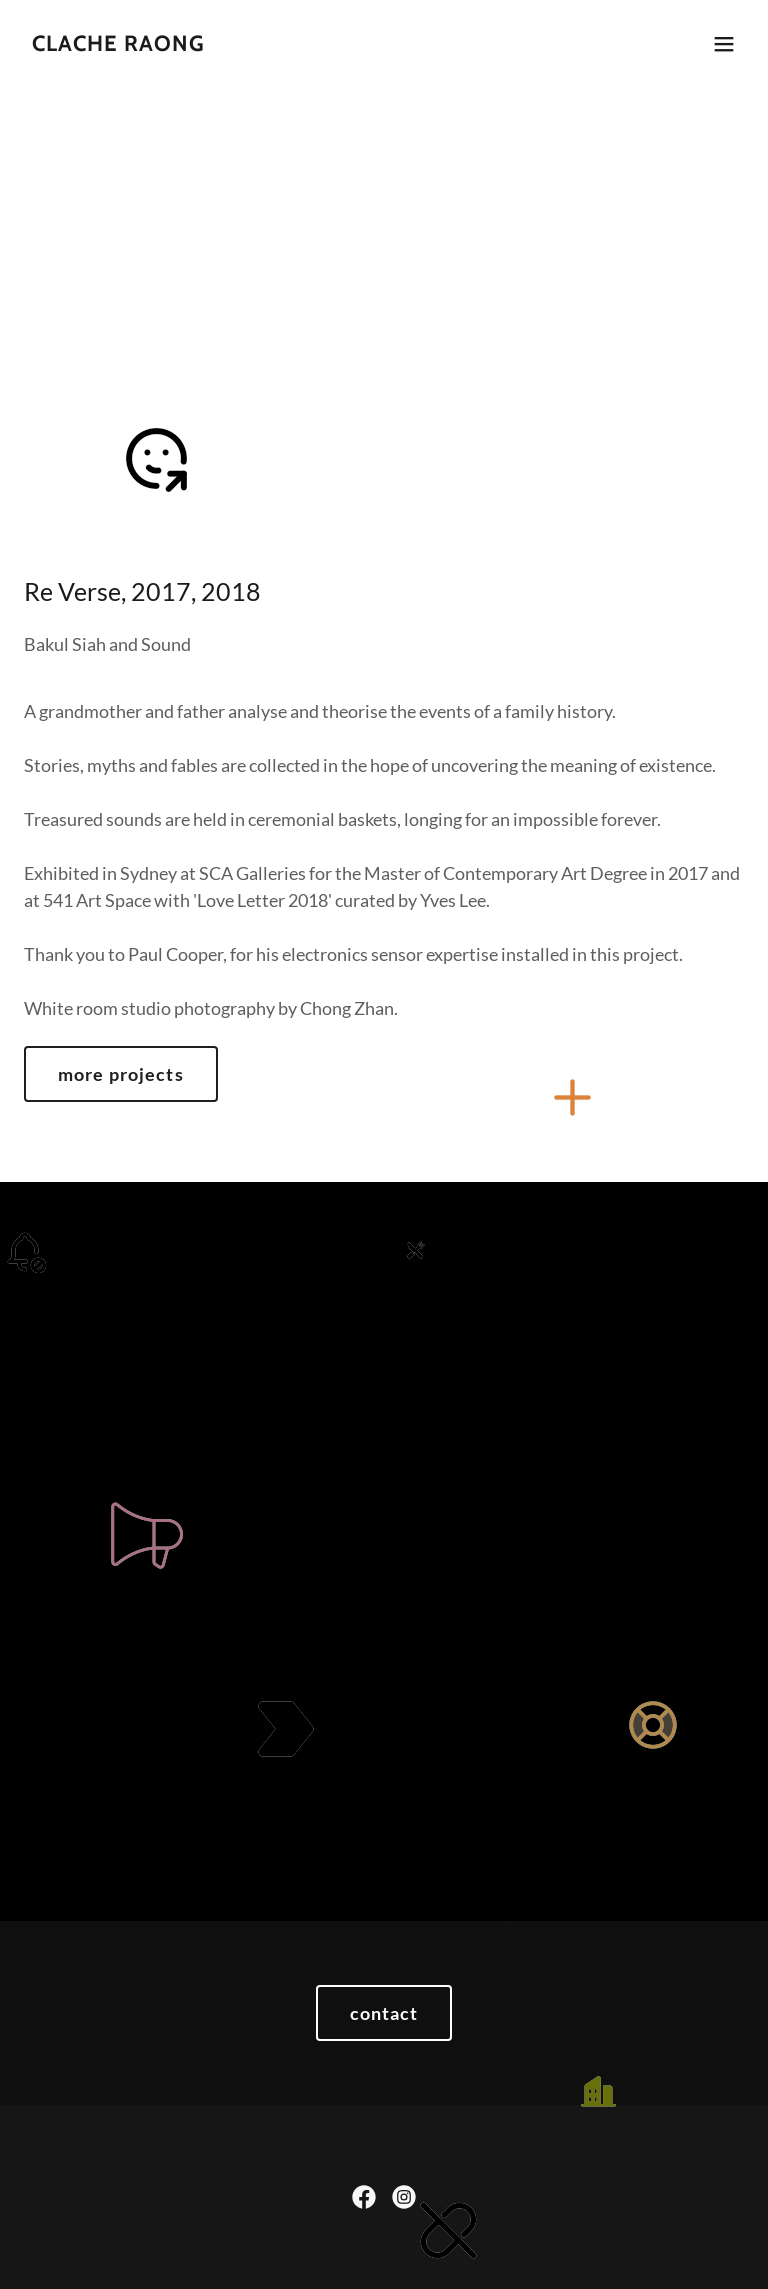 This screenshot has height=2289, width=768. What do you see at coordinates (448, 2230) in the screenshot?
I see `medication reminder disabled` at bounding box center [448, 2230].